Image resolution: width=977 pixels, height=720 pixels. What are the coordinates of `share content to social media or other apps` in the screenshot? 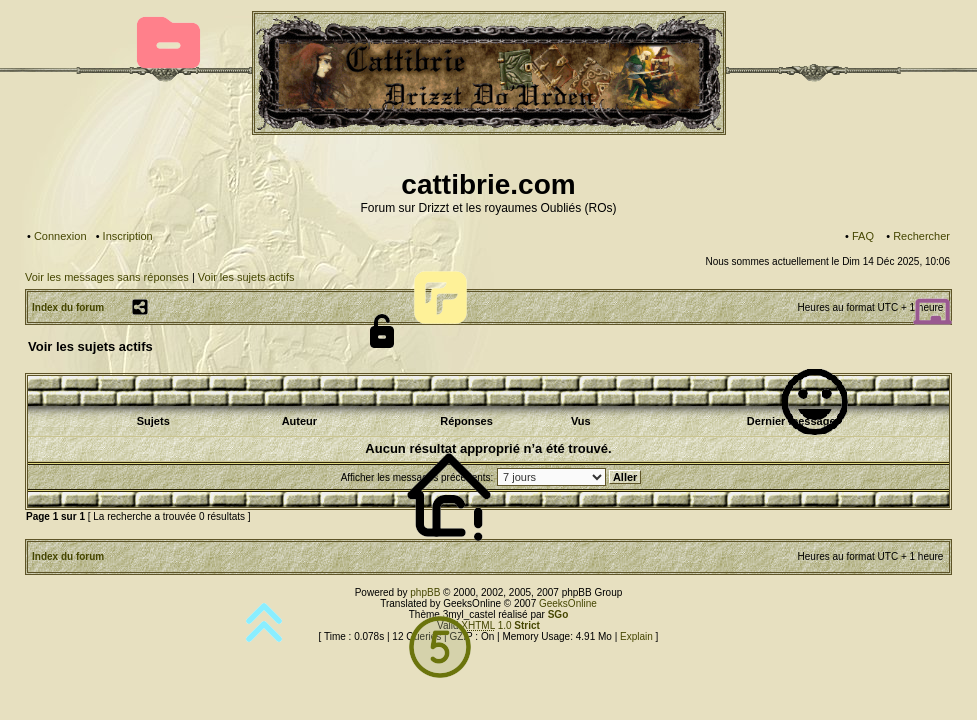 It's located at (140, 307).